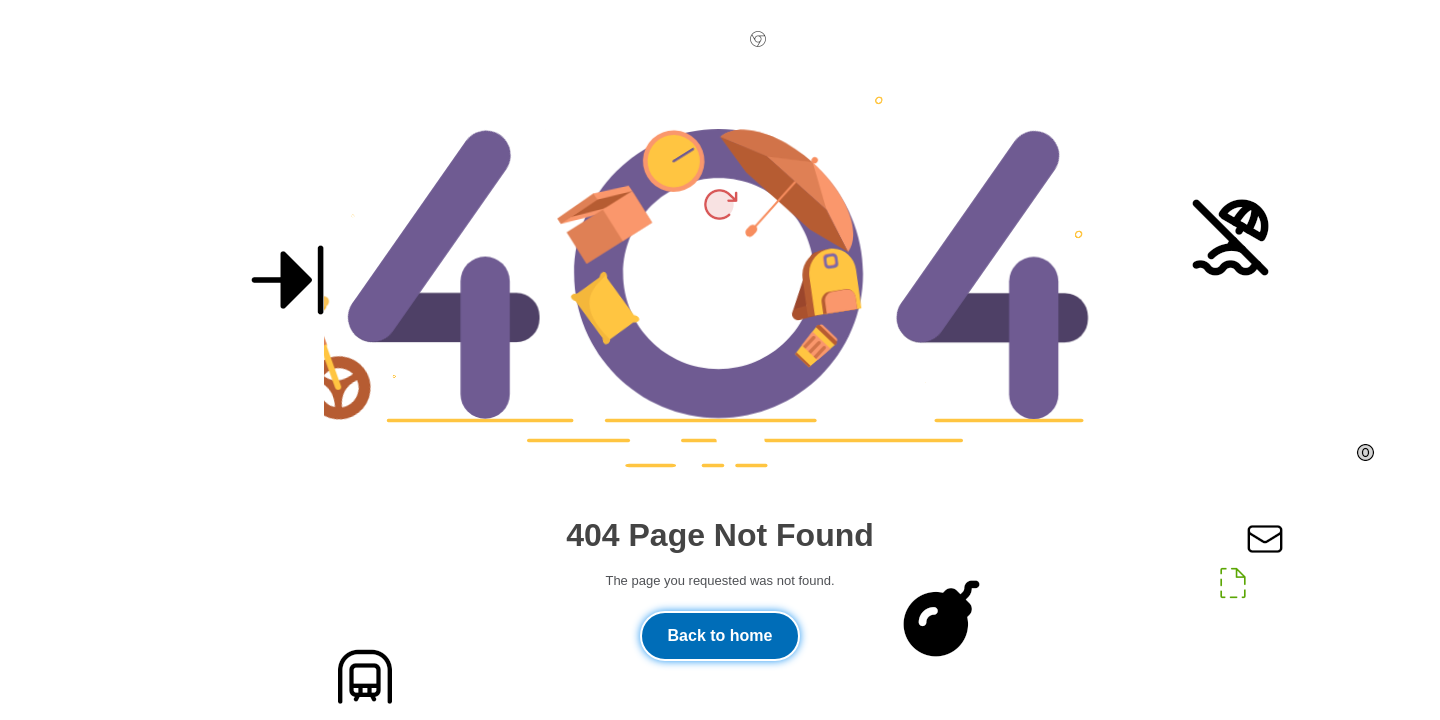  I want to click on access subway or metro transit information, so click(365, 679).